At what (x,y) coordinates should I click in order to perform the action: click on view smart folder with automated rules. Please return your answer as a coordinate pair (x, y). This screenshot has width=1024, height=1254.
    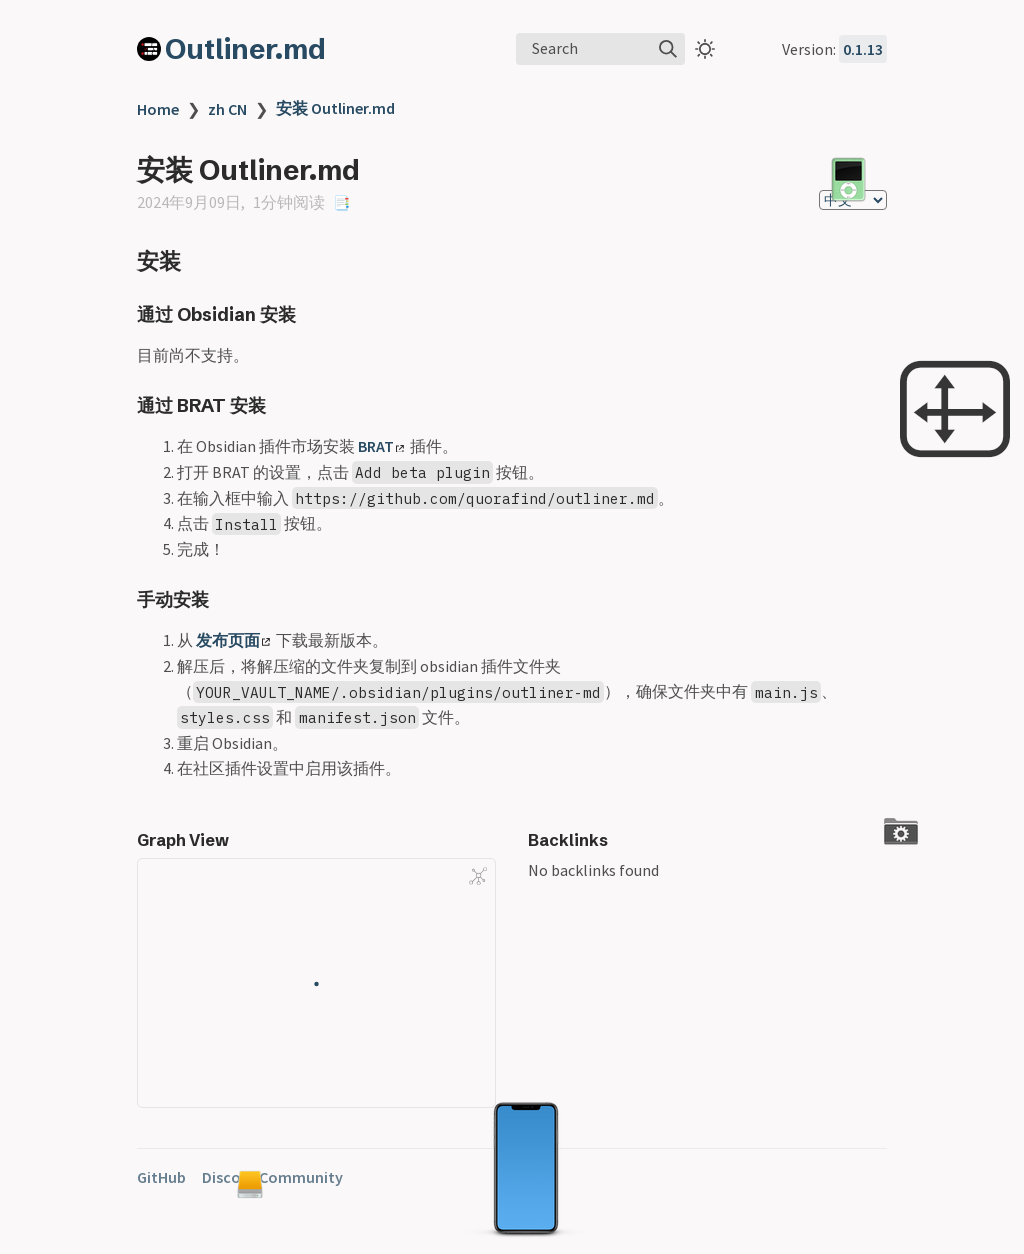
    Looking at the image, I should click on (901, 831).